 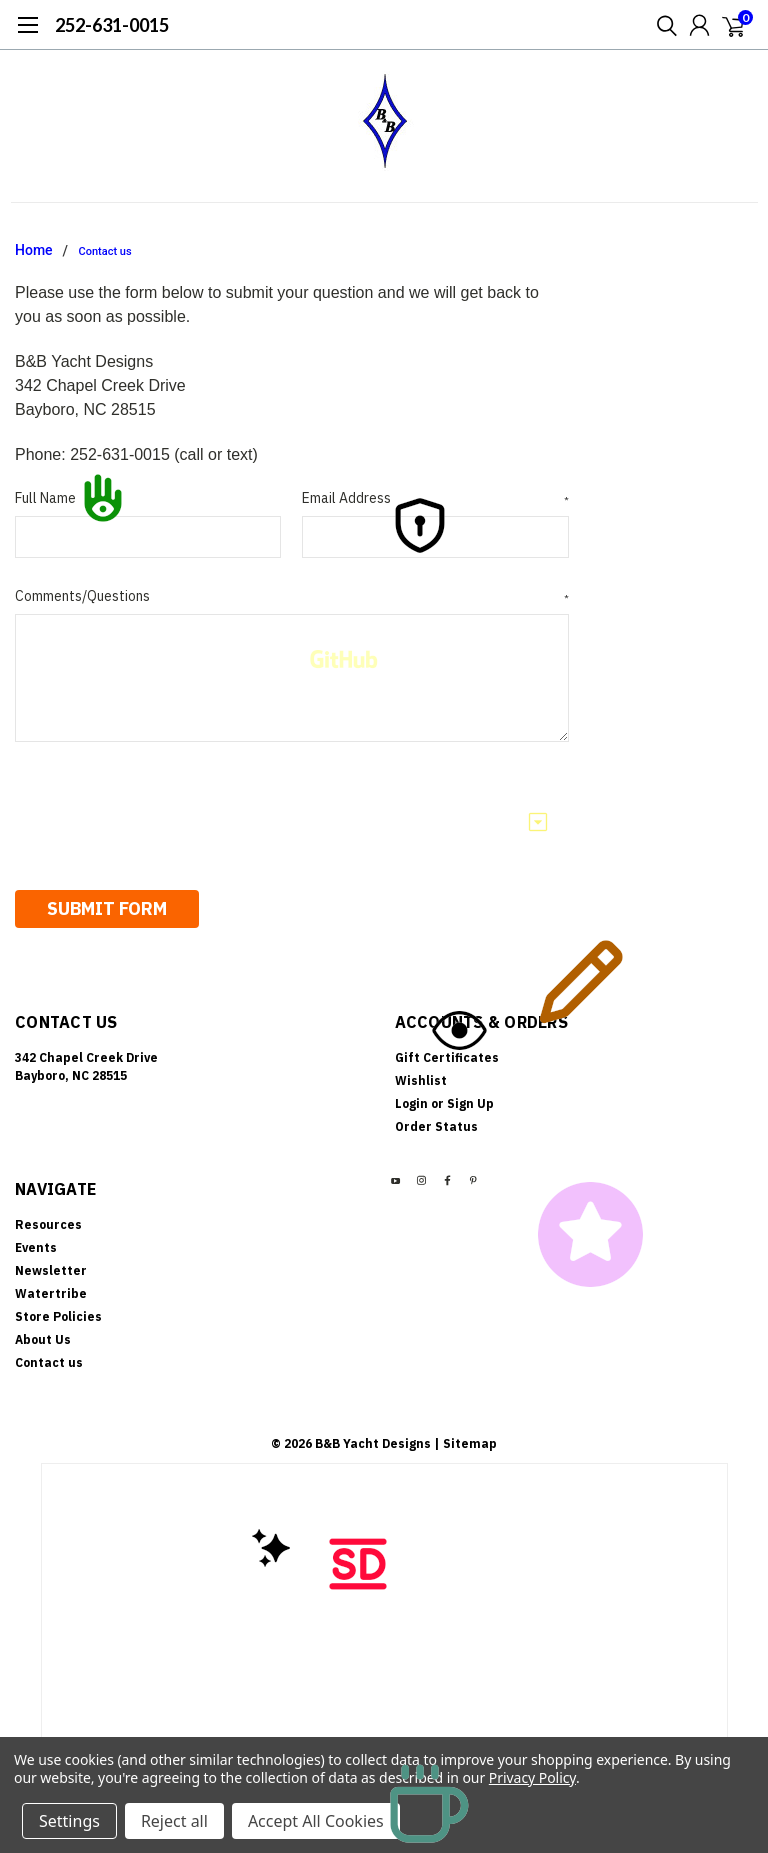 What do you see at coordinates (103, 498) in the screenshot?
I see `access hand tracking or gesture recognition settings` at bounding box center [103, 498].